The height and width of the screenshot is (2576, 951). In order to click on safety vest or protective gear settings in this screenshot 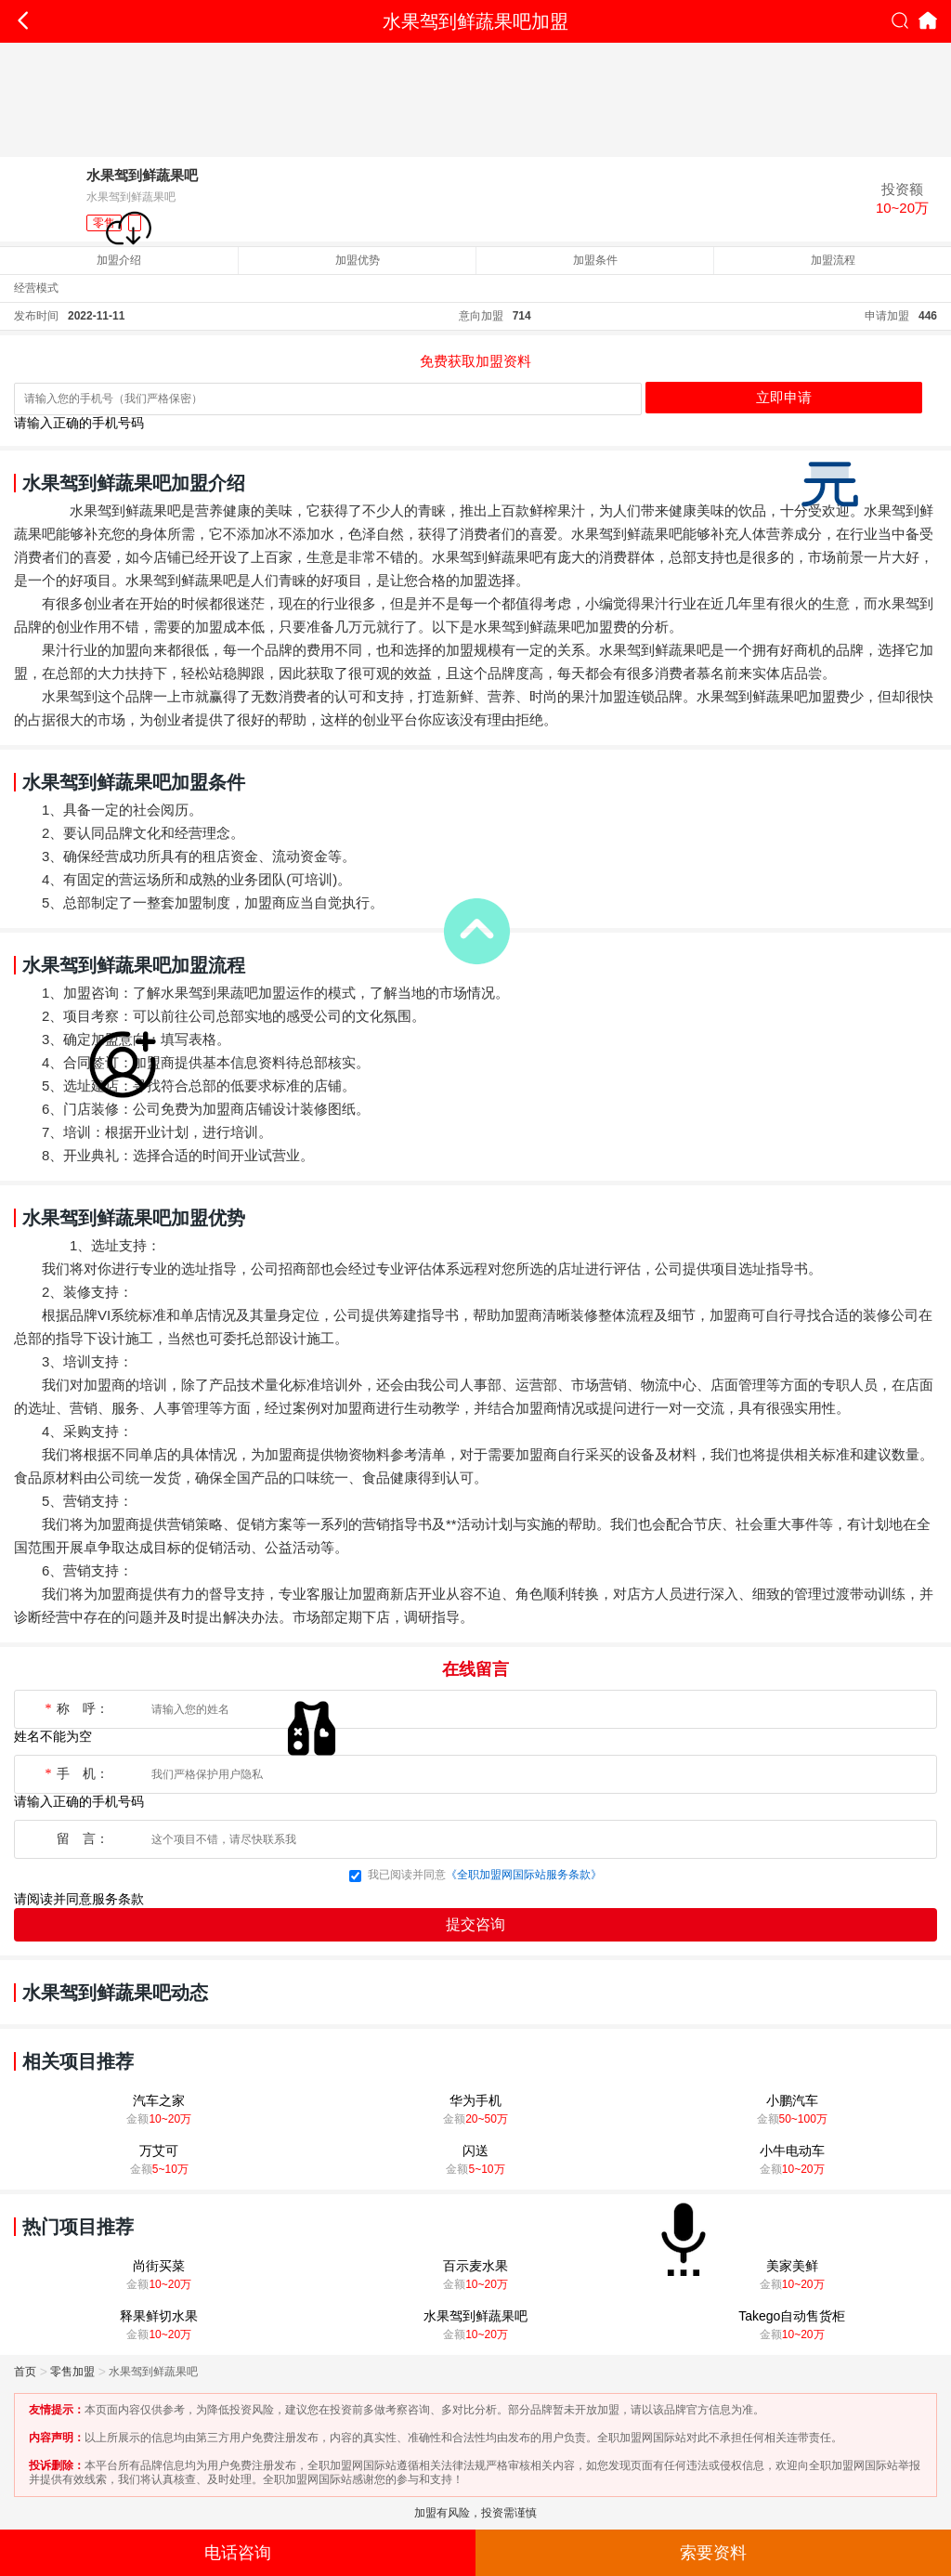, I will do `click(311, 1728)`.